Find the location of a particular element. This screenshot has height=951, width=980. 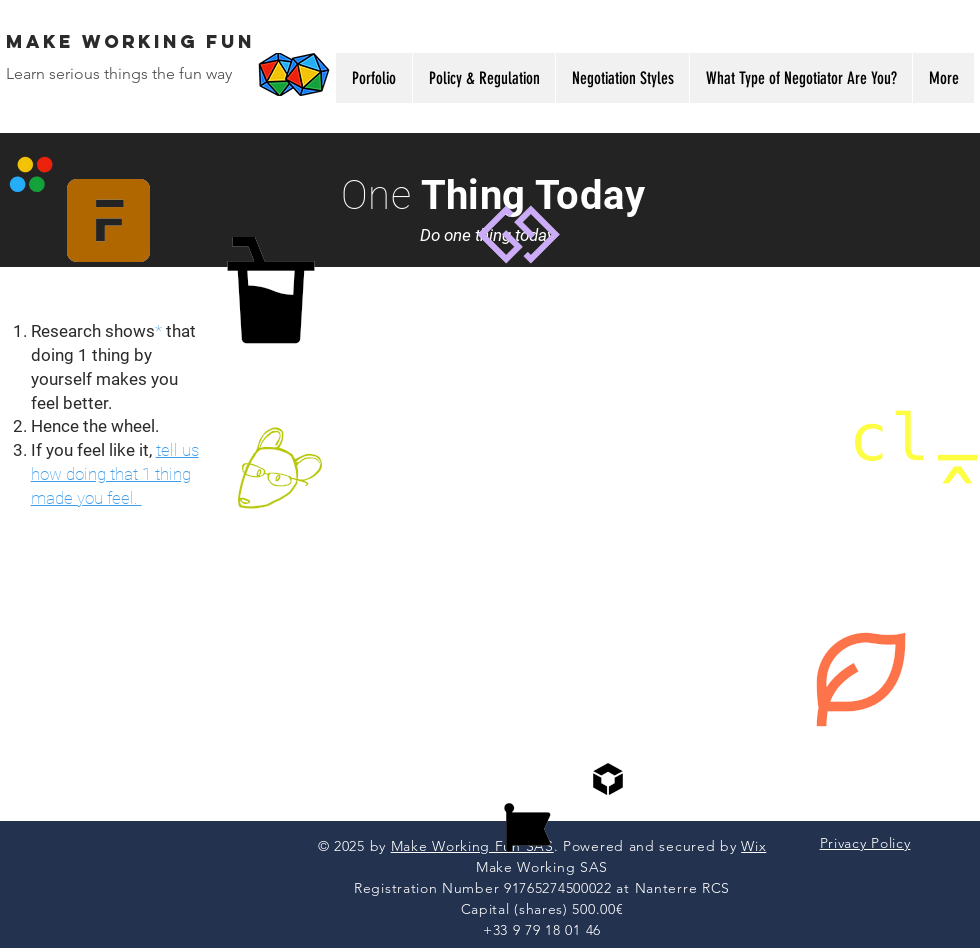

view food and drink options is located at coordinates (271, 295).